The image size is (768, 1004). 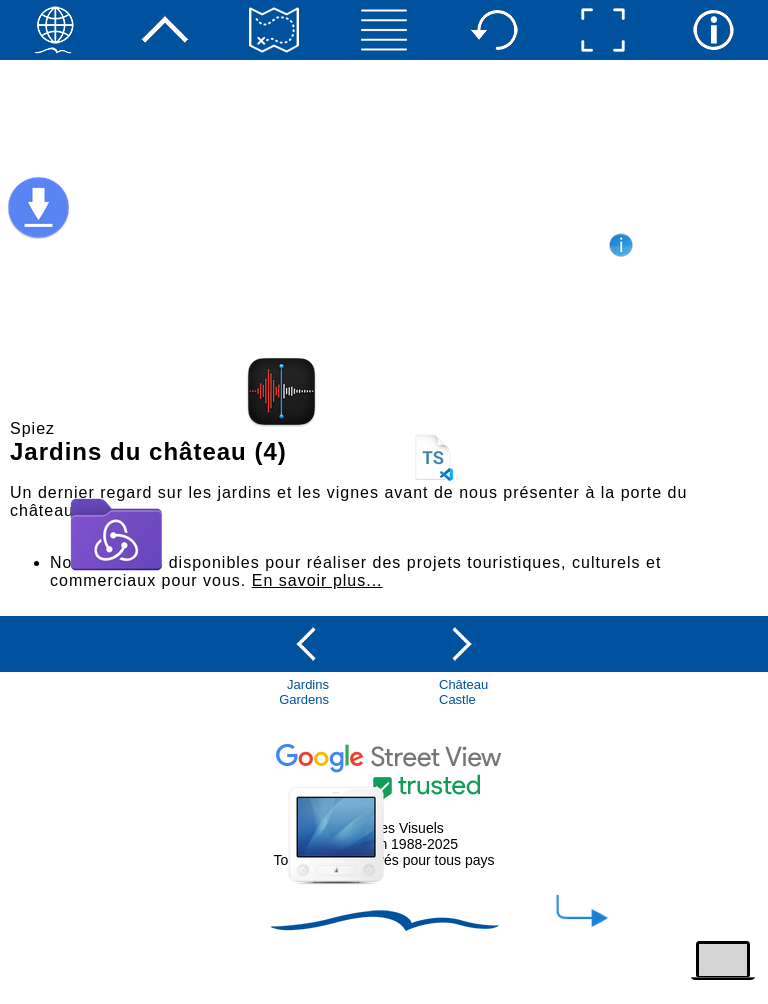 What do you see at coordinates (336, 836) in the screenshot?
I see `represents an apple emac computer` at bounding box center [336, 836].